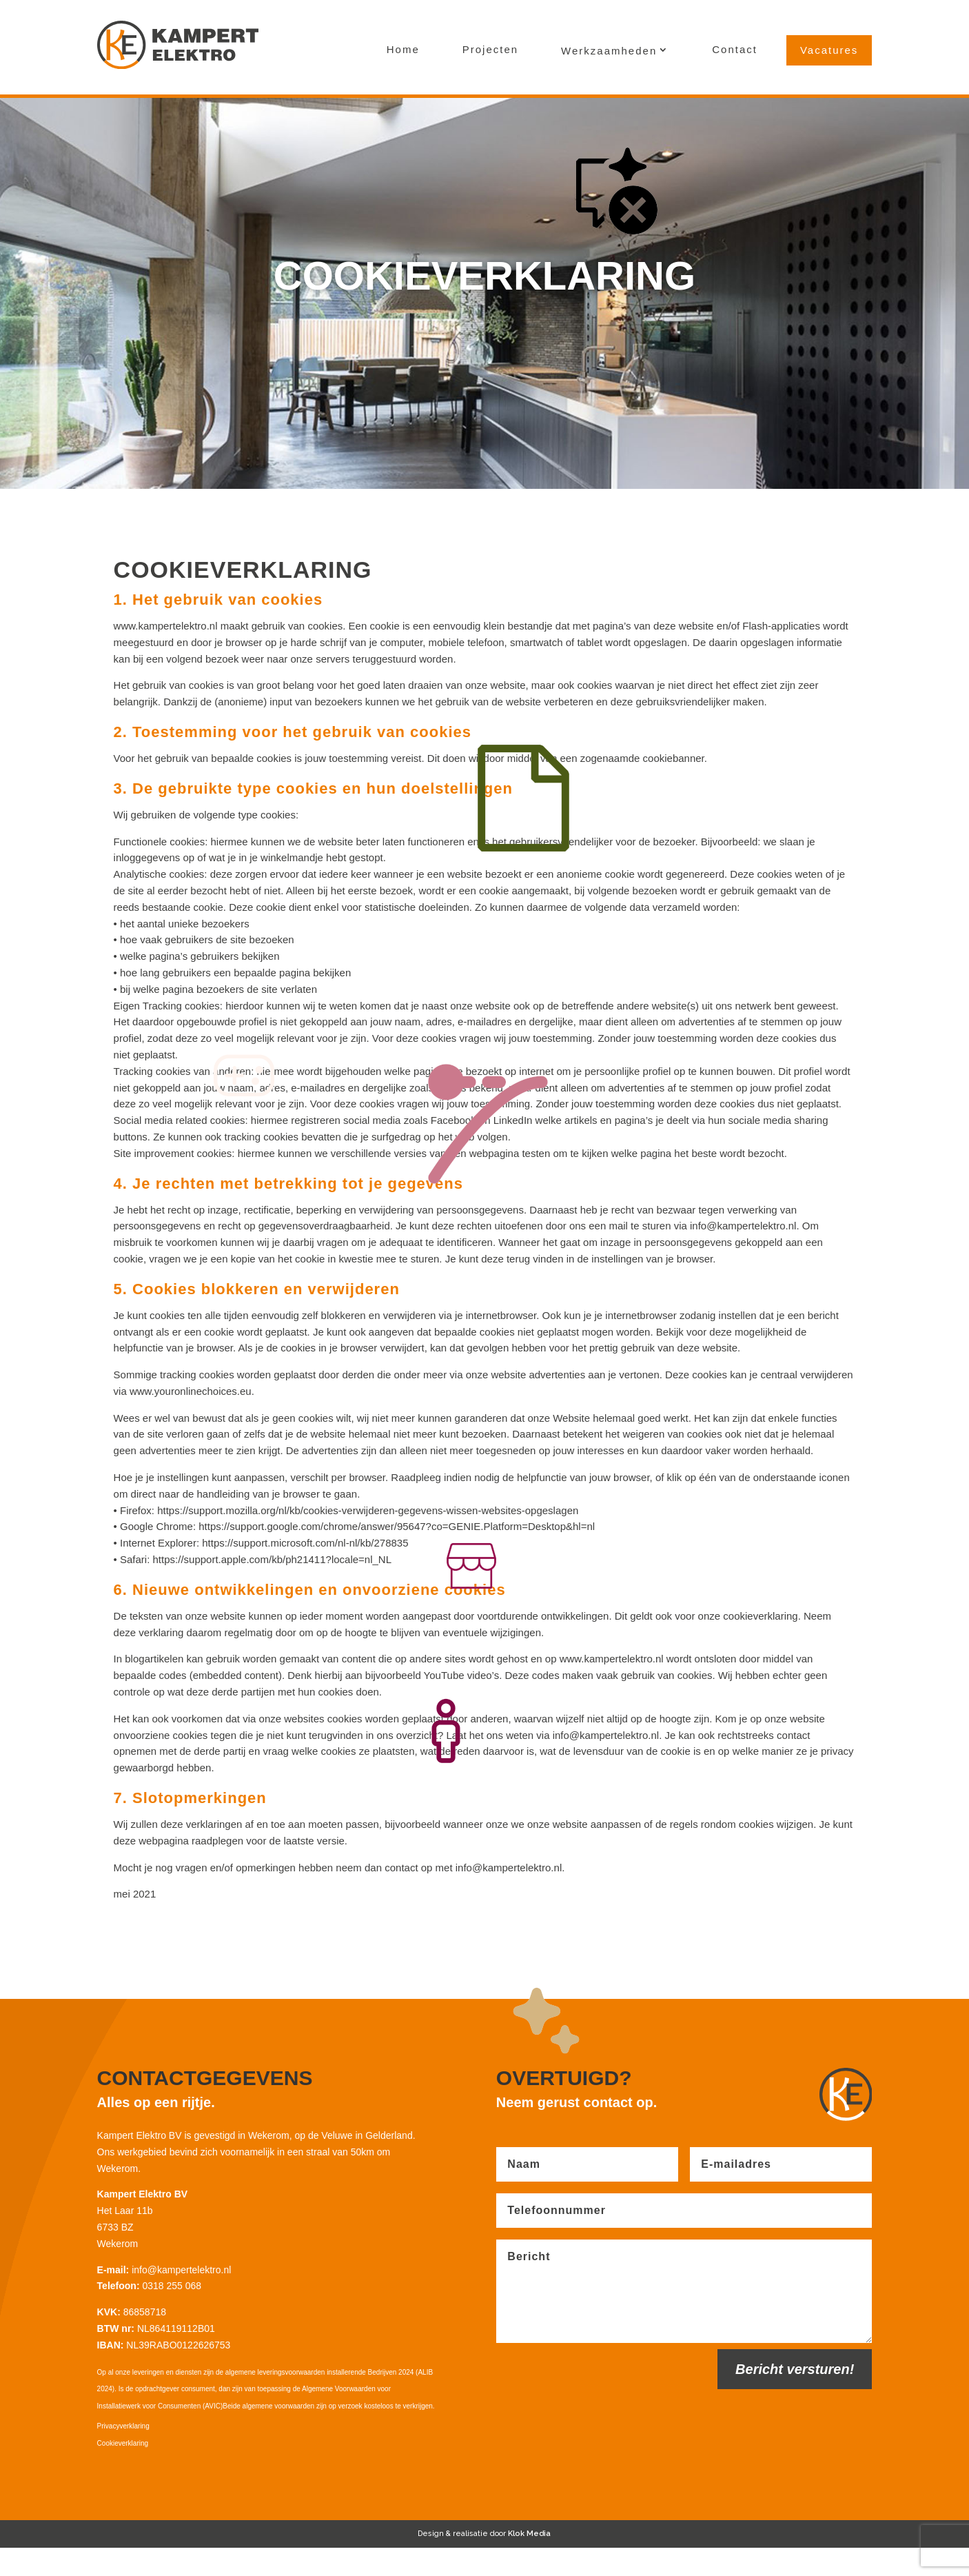 This screenshot has width=969, height=2576. I want to click on create a new file, so click(523, 798).